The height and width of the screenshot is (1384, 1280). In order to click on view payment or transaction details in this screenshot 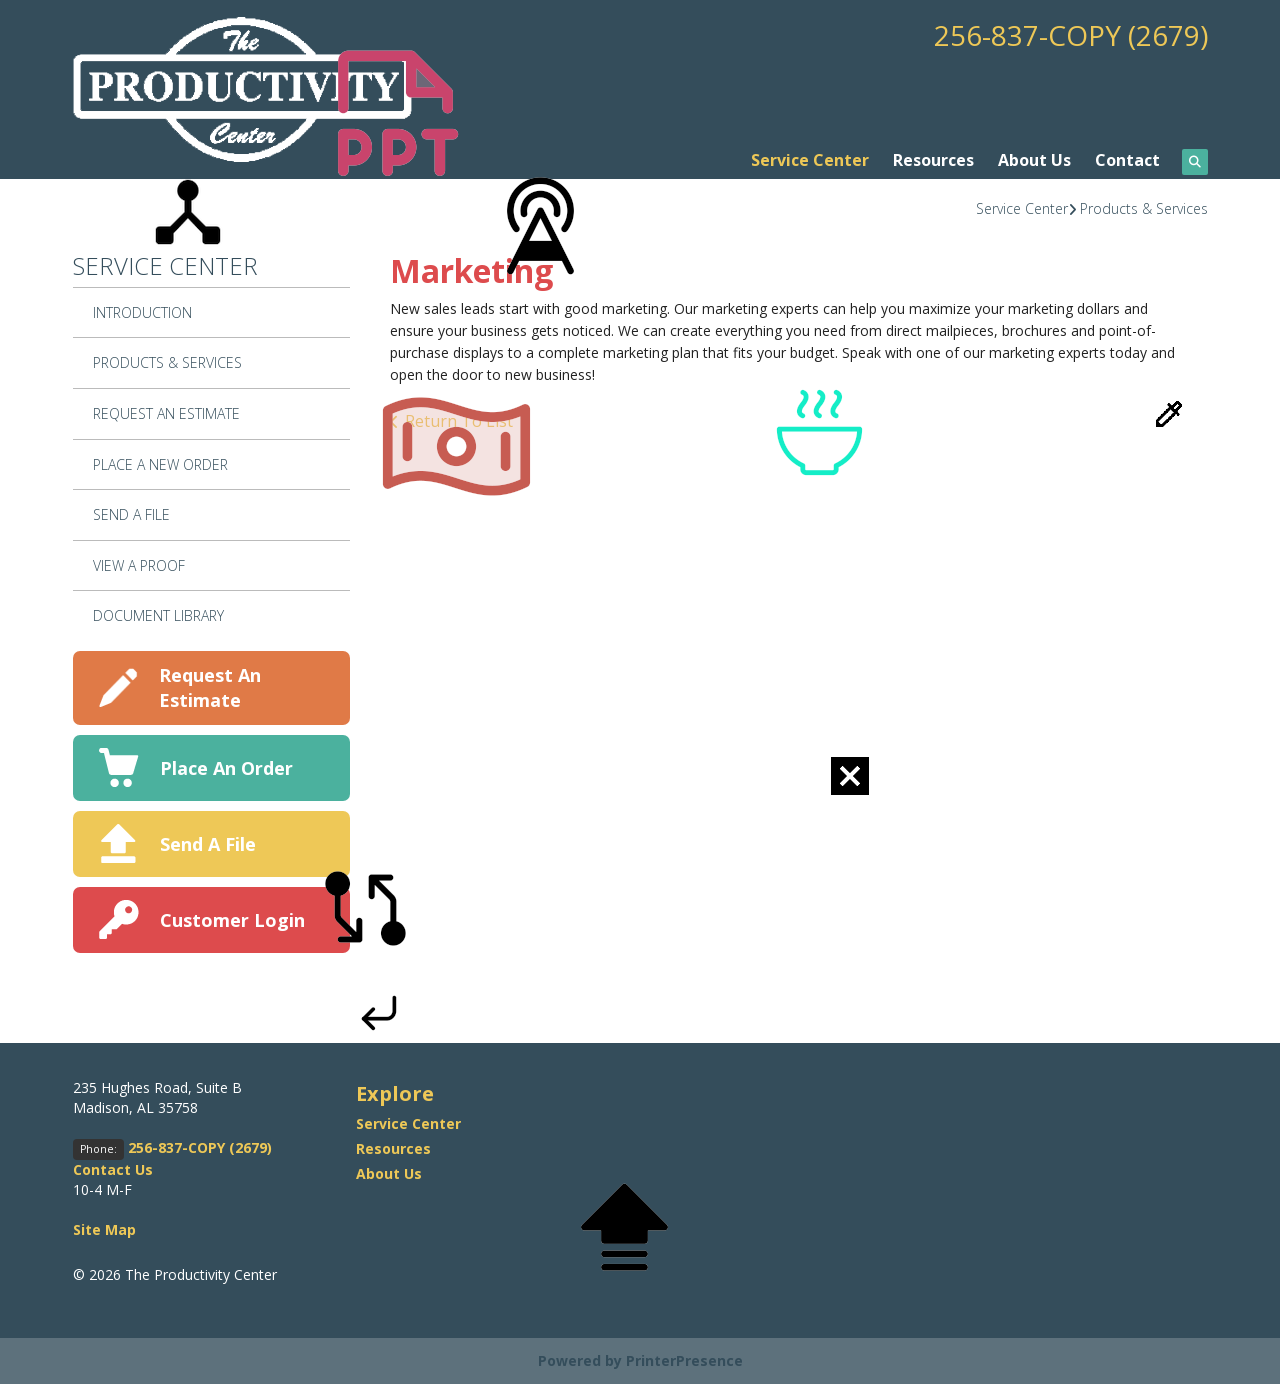, I will do `click(456, 446)`.